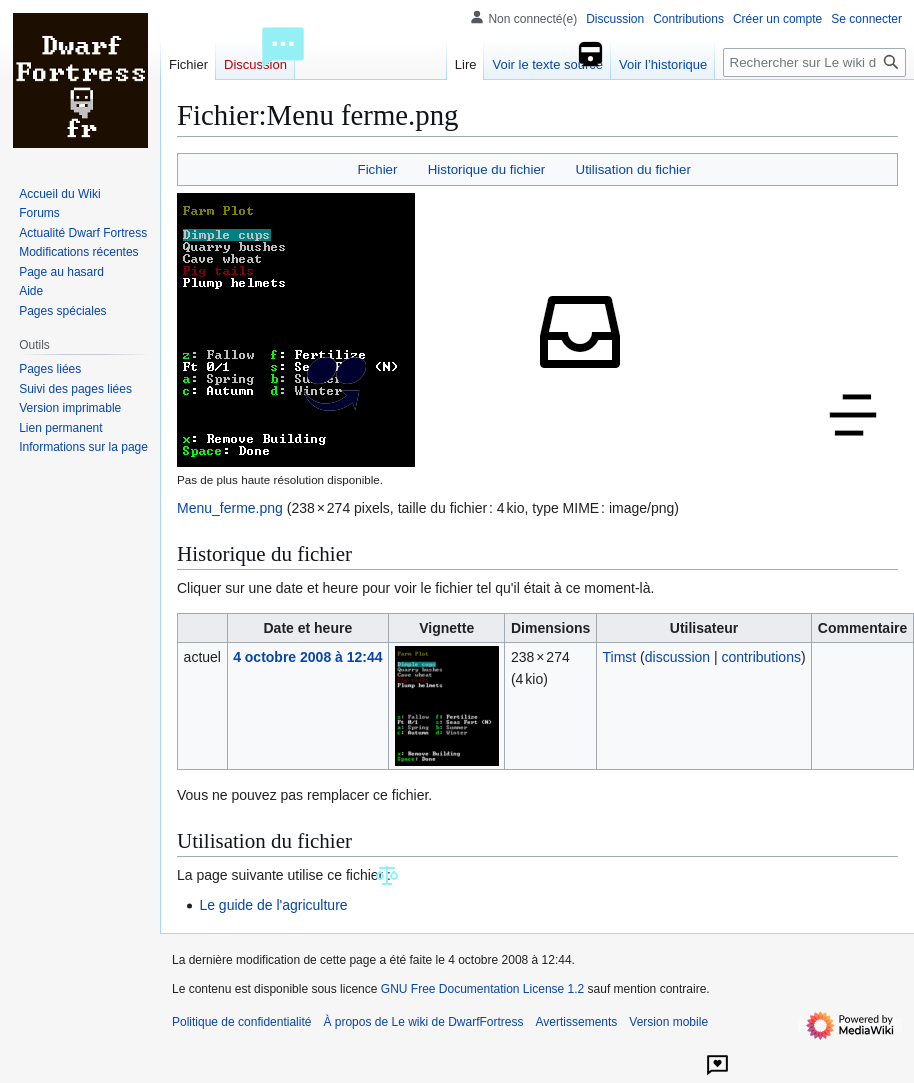 This screenshot has height=1083, width=914. Describe the element at coordinates (335, 384) in the screenshot. I see `open the iFood delivery app` at that location.